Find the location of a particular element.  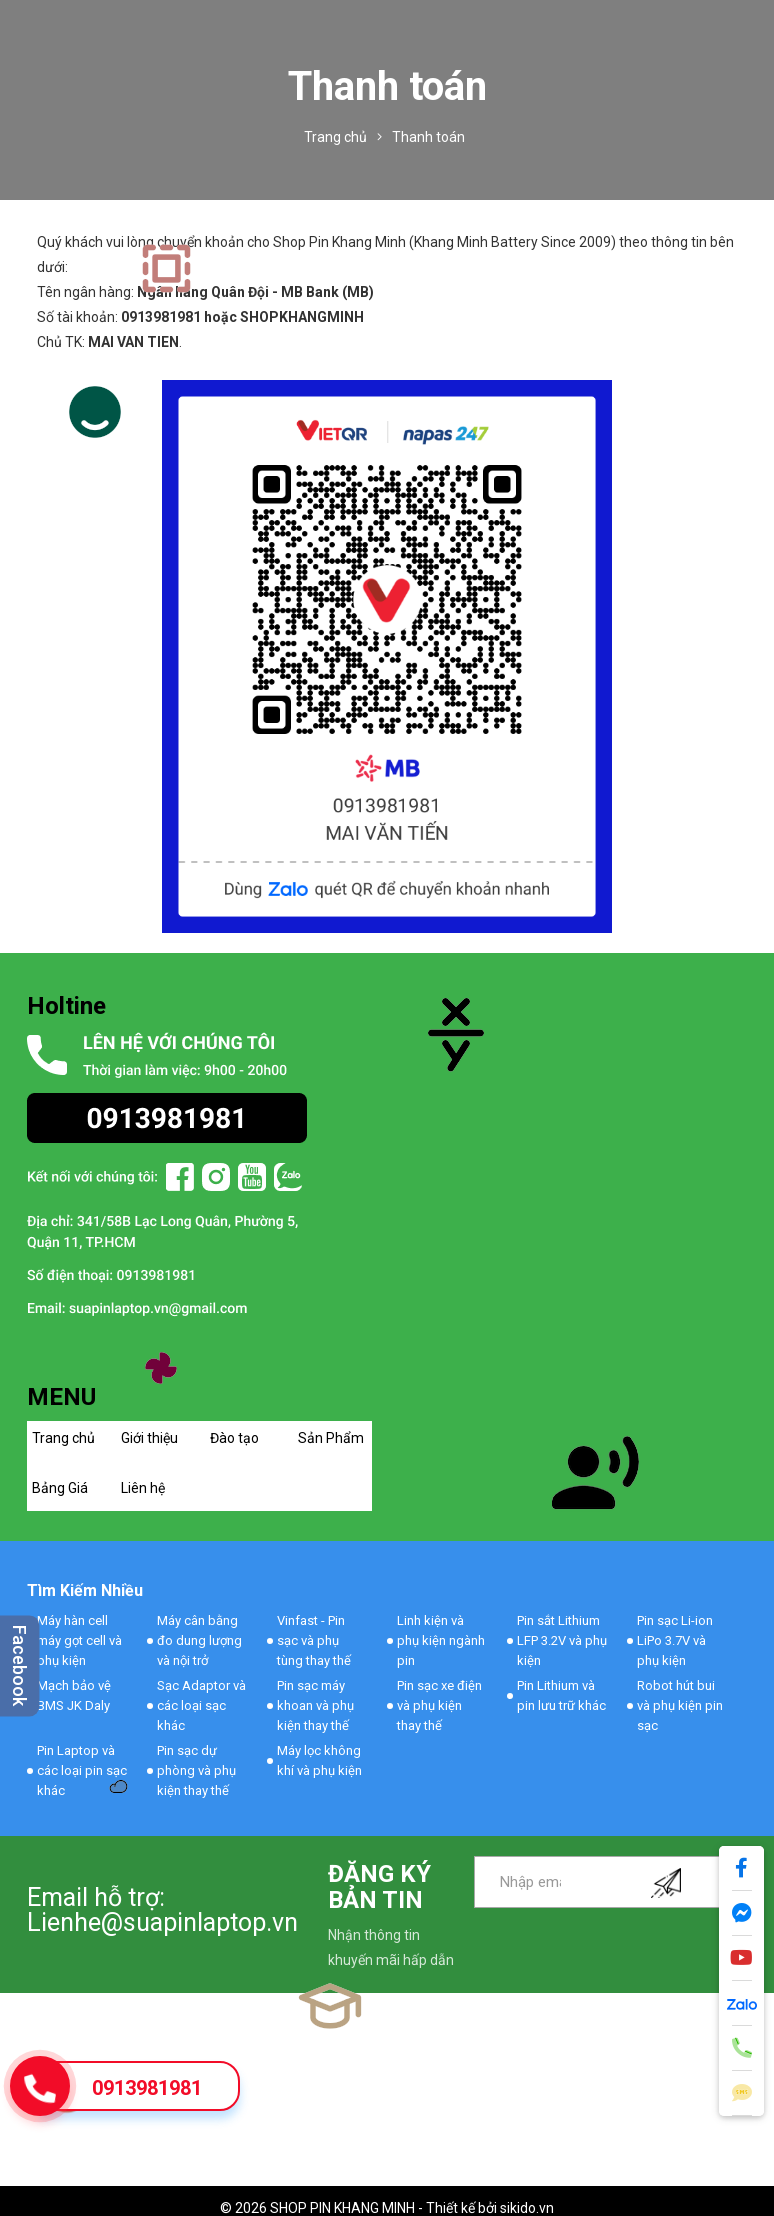

apply inner shadow effect to bottom edge is located at coordinates (95, 412).